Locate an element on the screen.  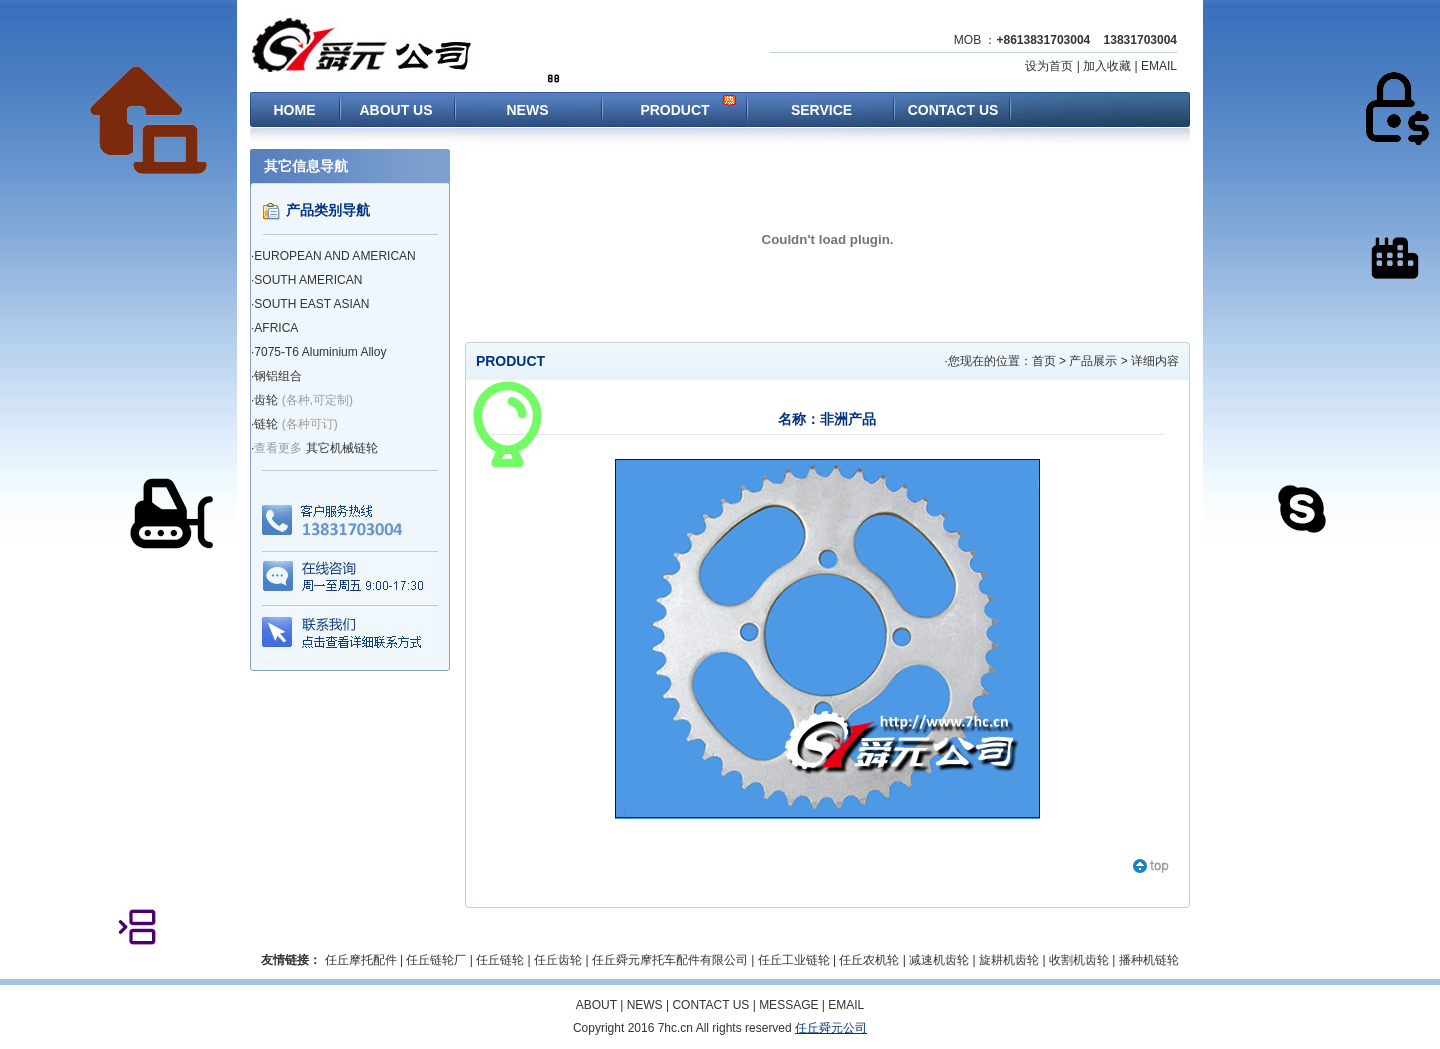
displays the number 88 as a numeric indicator or count is located at coordinates (553, 78).